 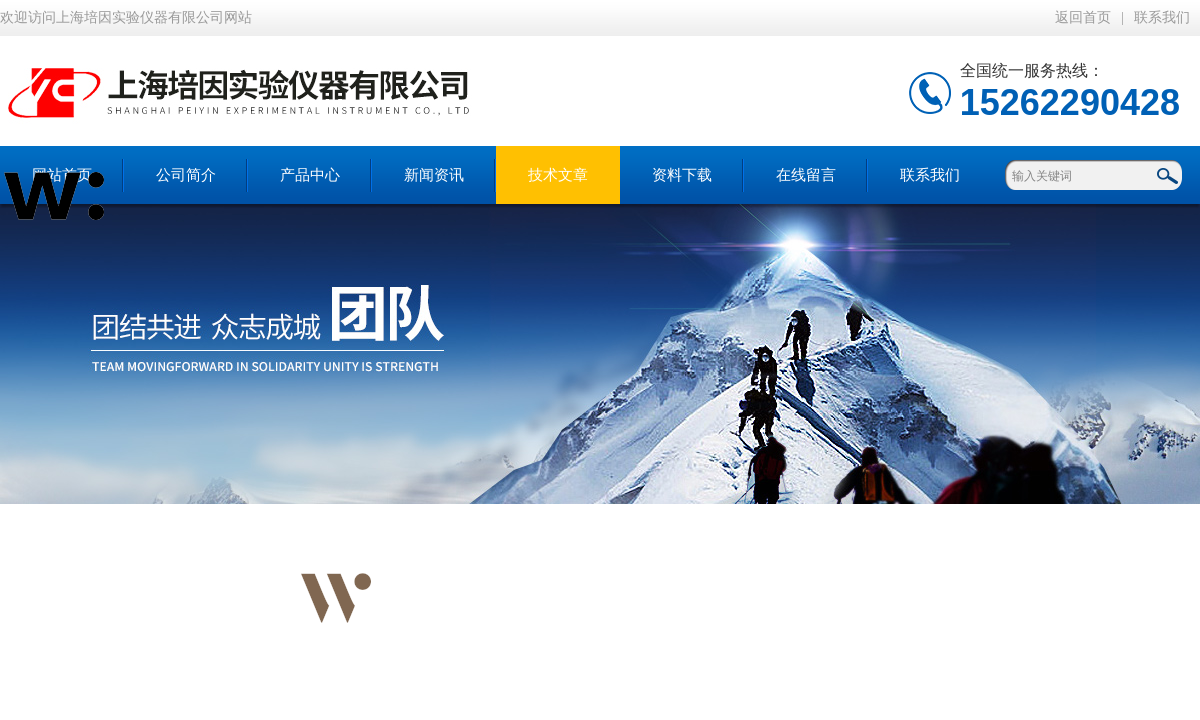 I want to click on open the Wantedly app, so click(x=336, y=598).